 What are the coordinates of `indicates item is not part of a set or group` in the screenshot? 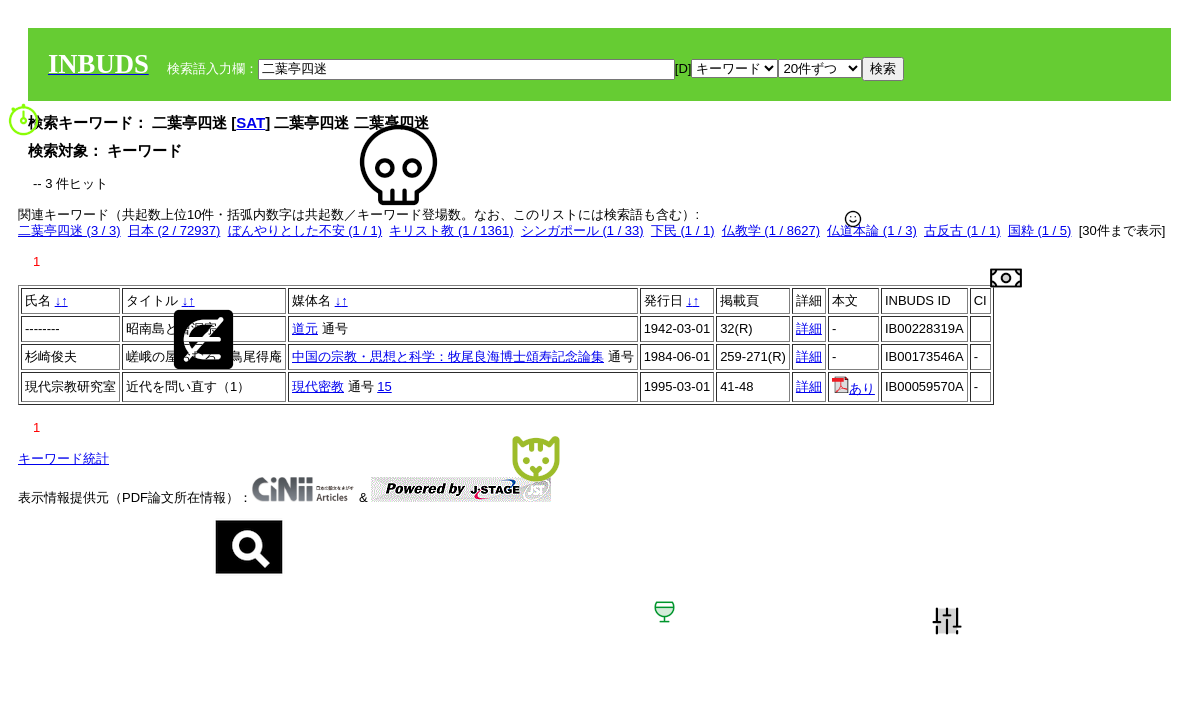 It's located at (203, 339).